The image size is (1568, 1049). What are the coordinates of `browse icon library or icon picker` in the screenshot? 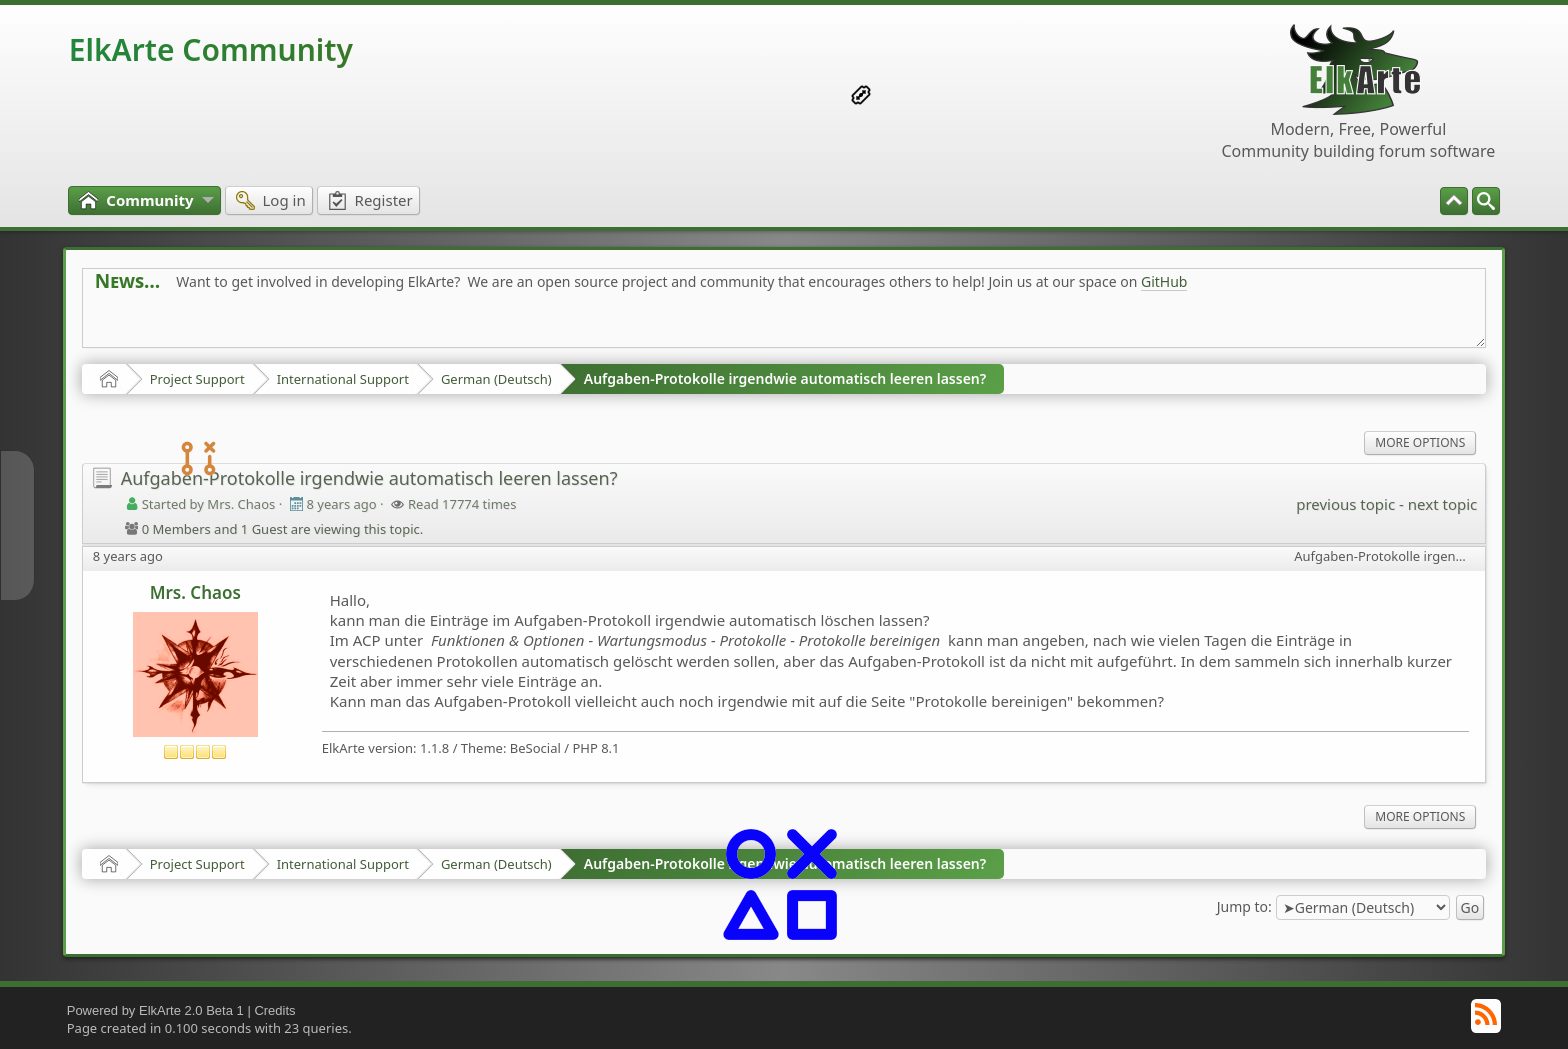 It's located at (781, 884).